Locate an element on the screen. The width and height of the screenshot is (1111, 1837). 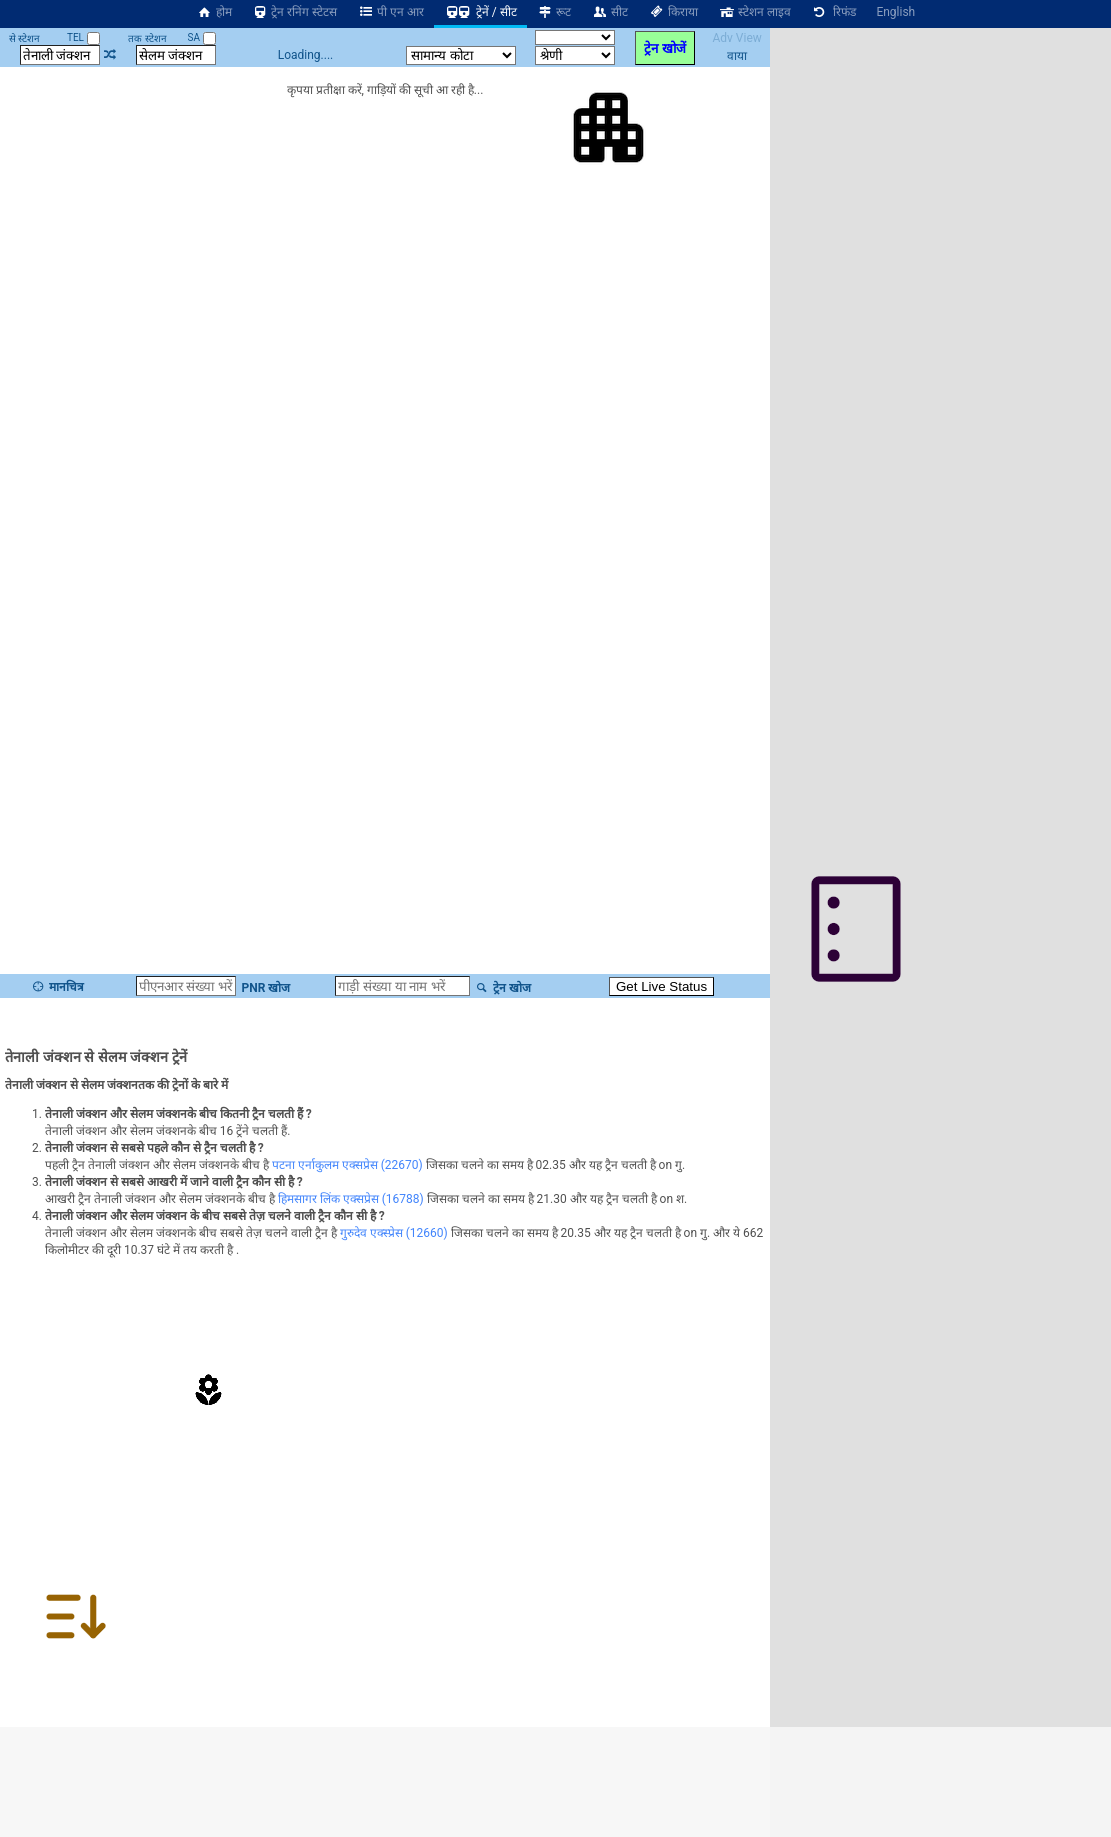
sort items in descending order is located at coordinates (74, 1616).